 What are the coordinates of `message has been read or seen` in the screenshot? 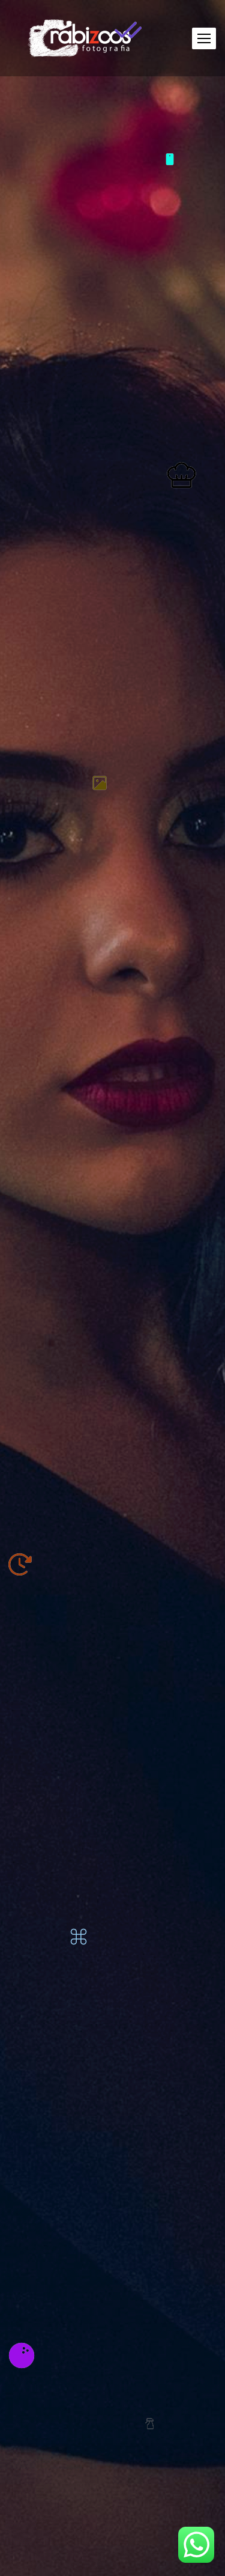 It's located at (128, 30).